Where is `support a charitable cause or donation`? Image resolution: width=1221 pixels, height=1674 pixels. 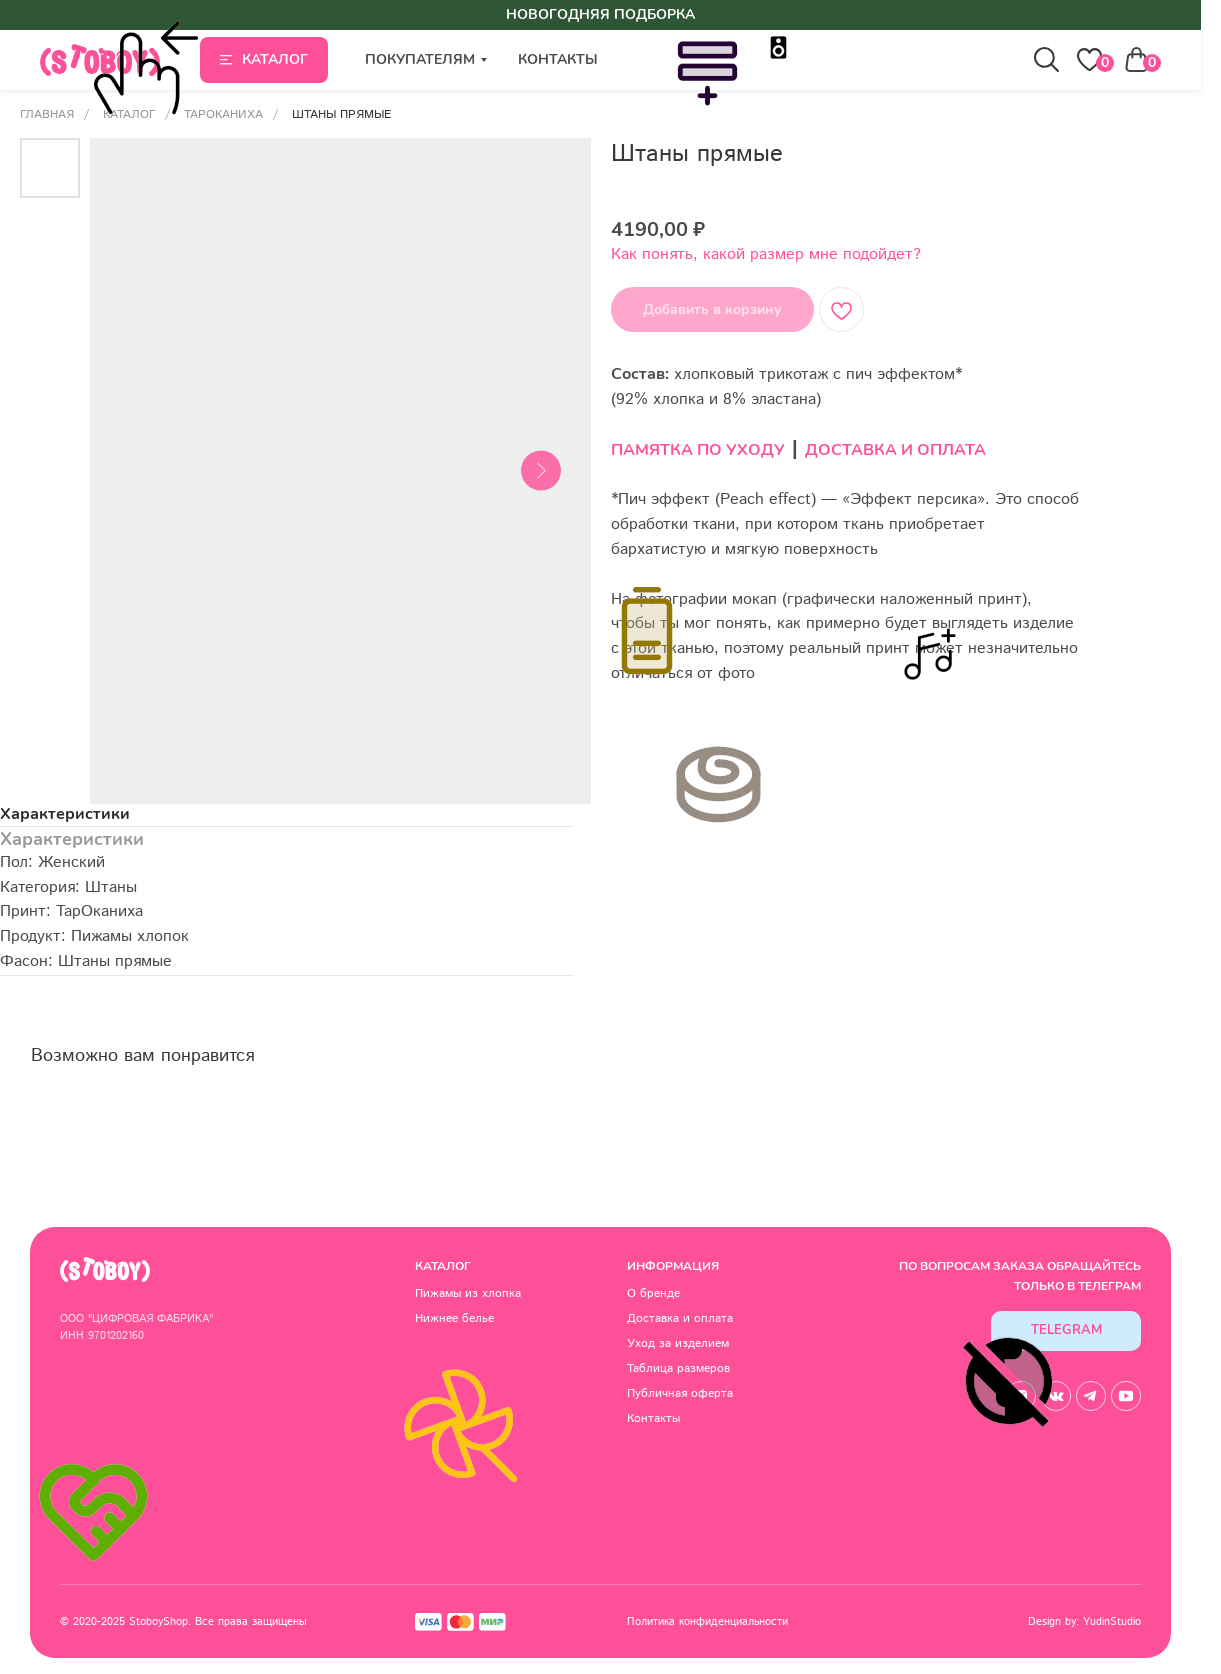 support a charitable cause or donation is located at coordinates (93, 1512).